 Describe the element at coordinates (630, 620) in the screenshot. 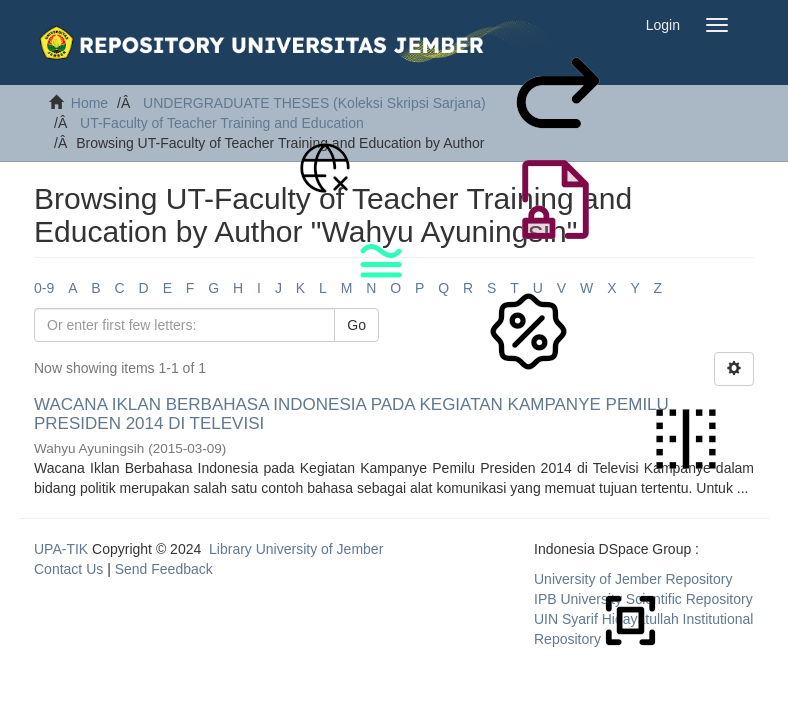

I see `scan a QR code or barcode` at that location.